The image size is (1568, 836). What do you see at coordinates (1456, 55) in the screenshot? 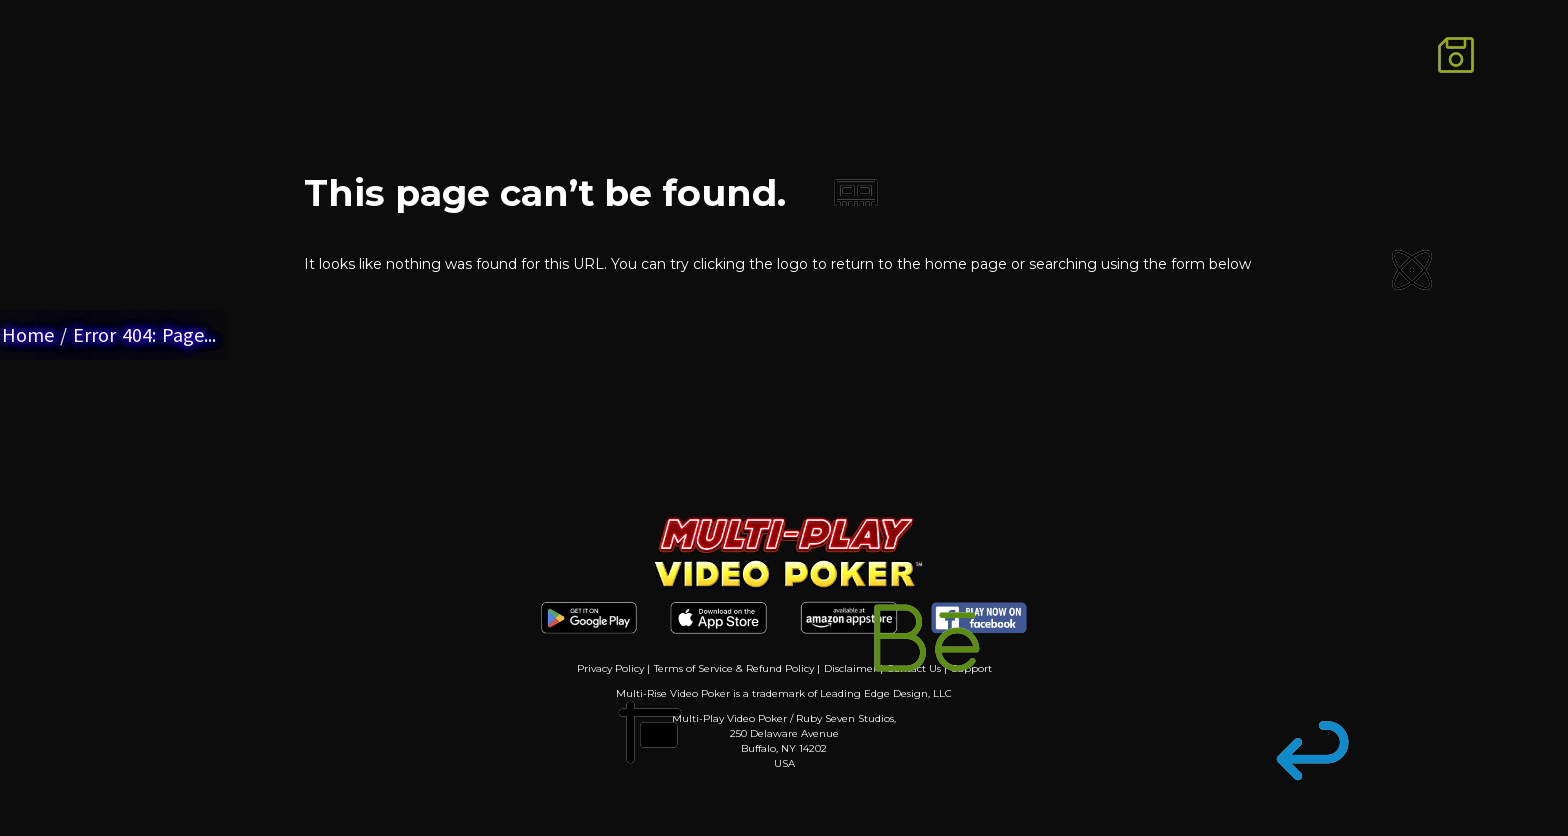
I see `save current file or document` at bounding box center [1456, 55].